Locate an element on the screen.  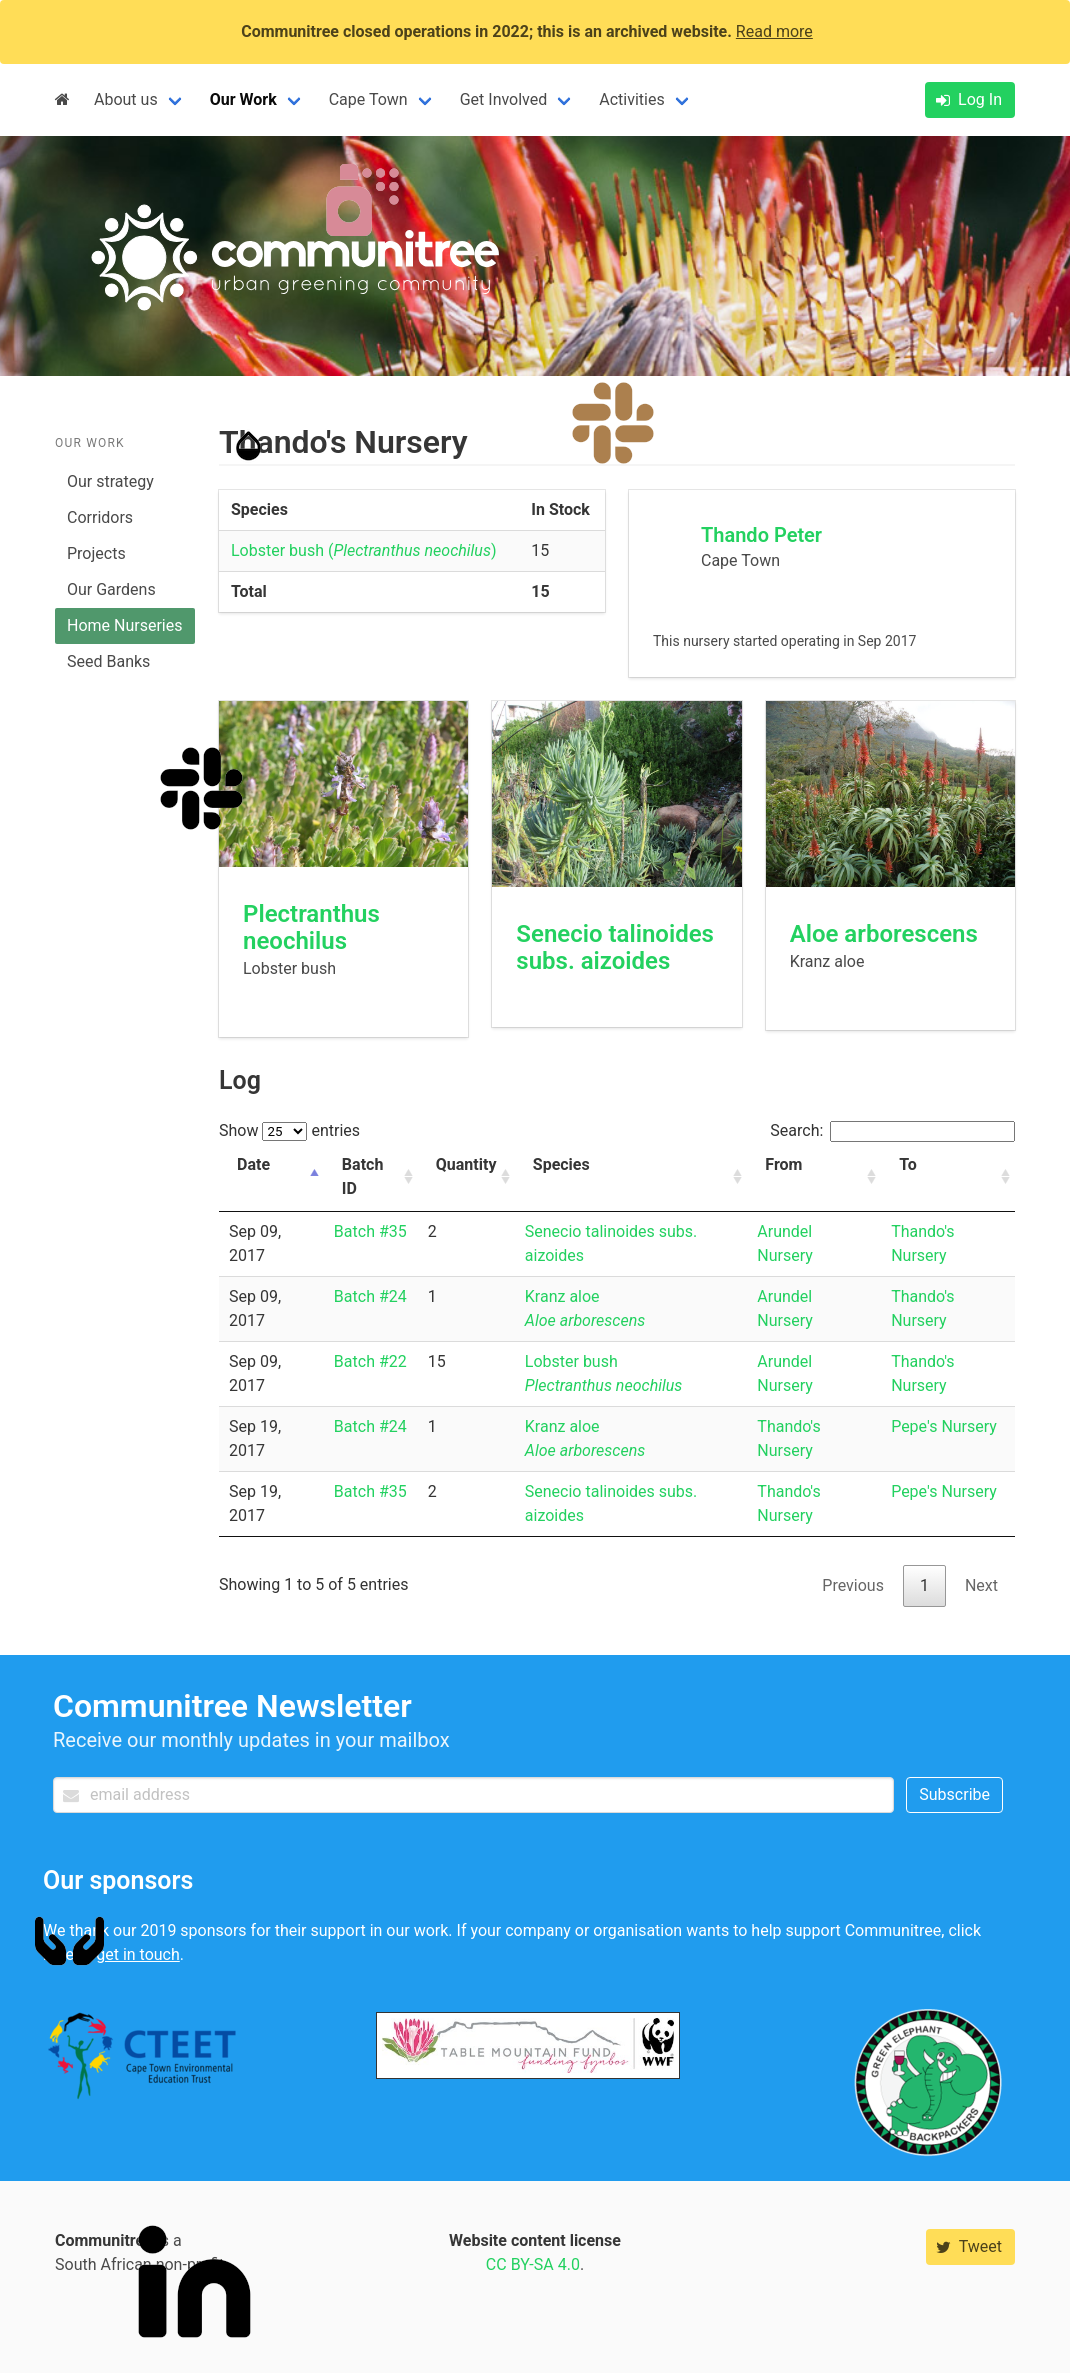
access spray or paint tools is located at coordinates (358, 200).